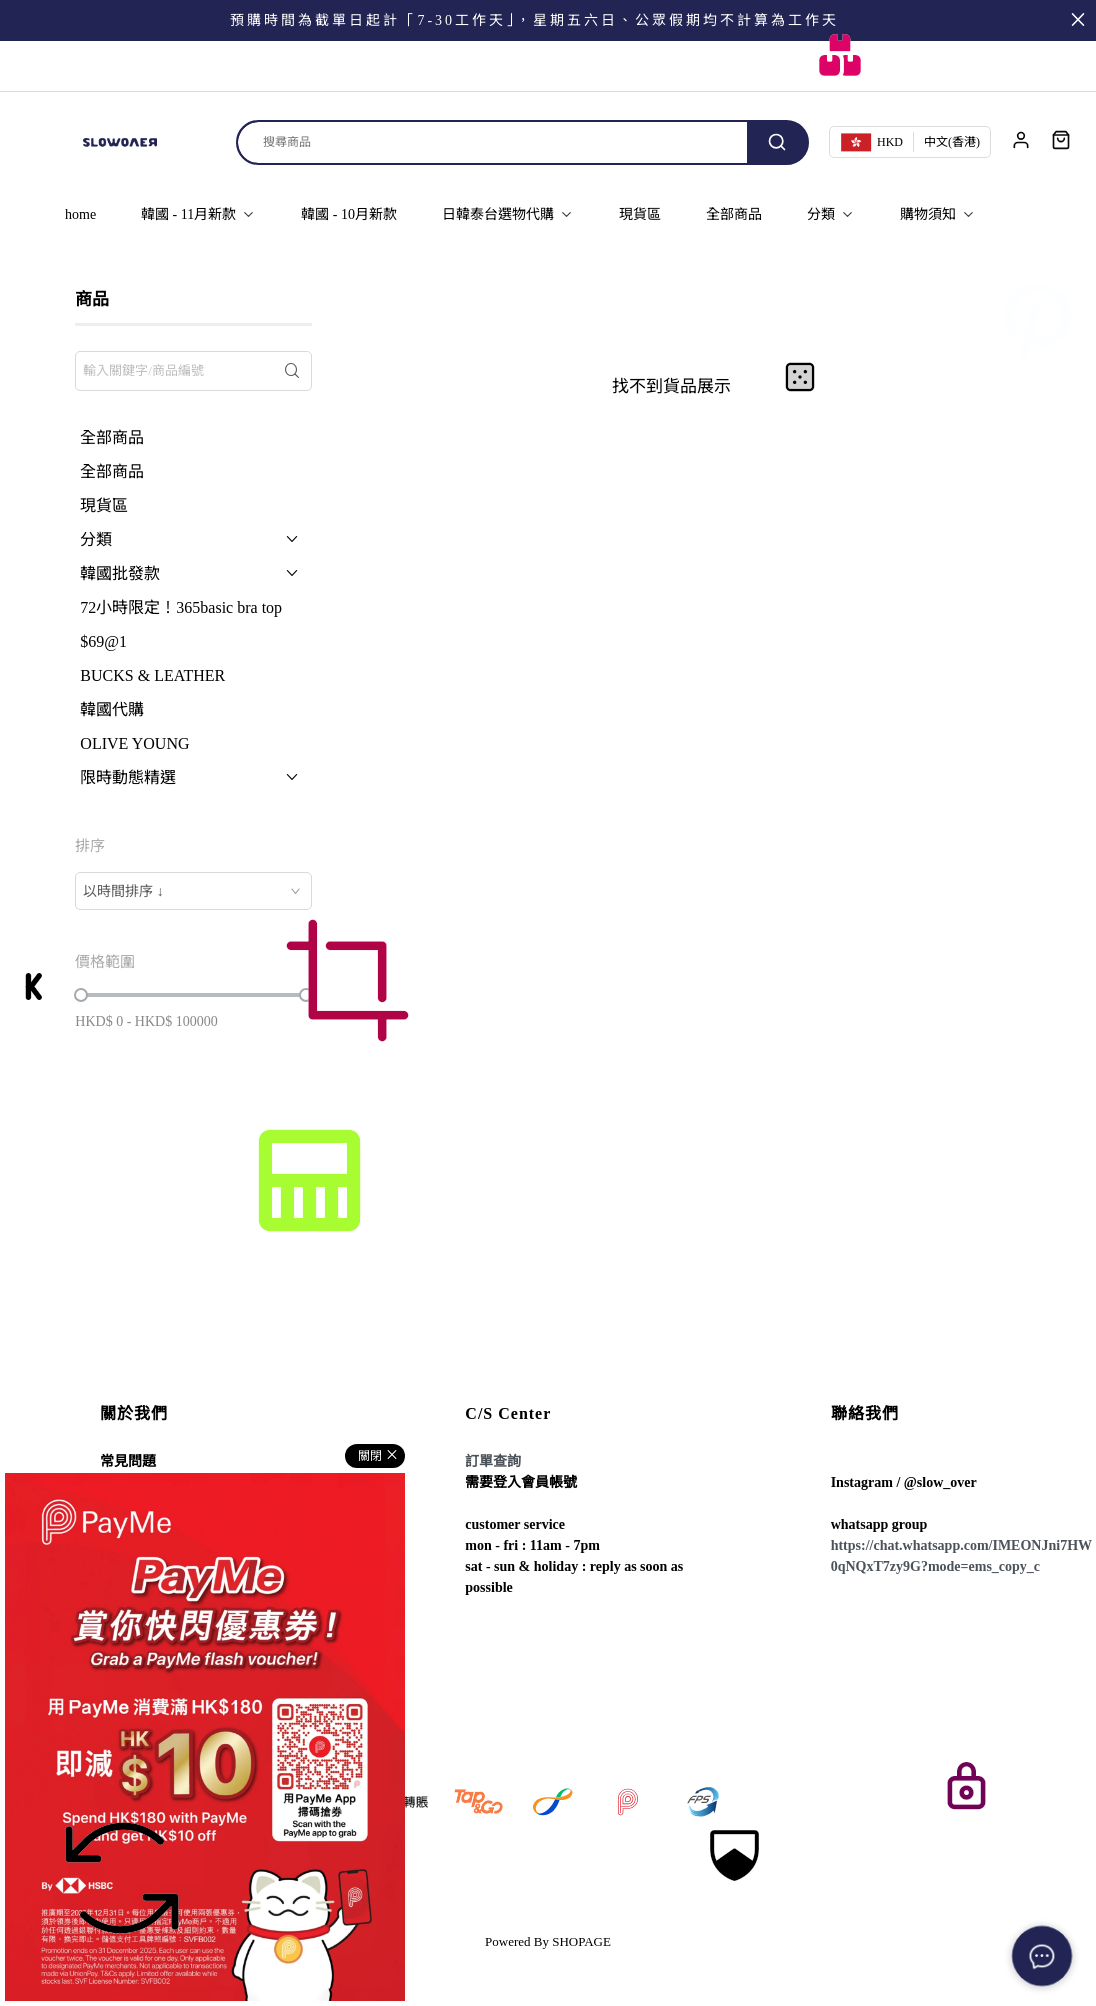 The height and width of the screenshot is (2006, 1096). Describe the element at coordinates (32, 986) in the screenshot. I see `indicates items starting with the letter K` at that location.